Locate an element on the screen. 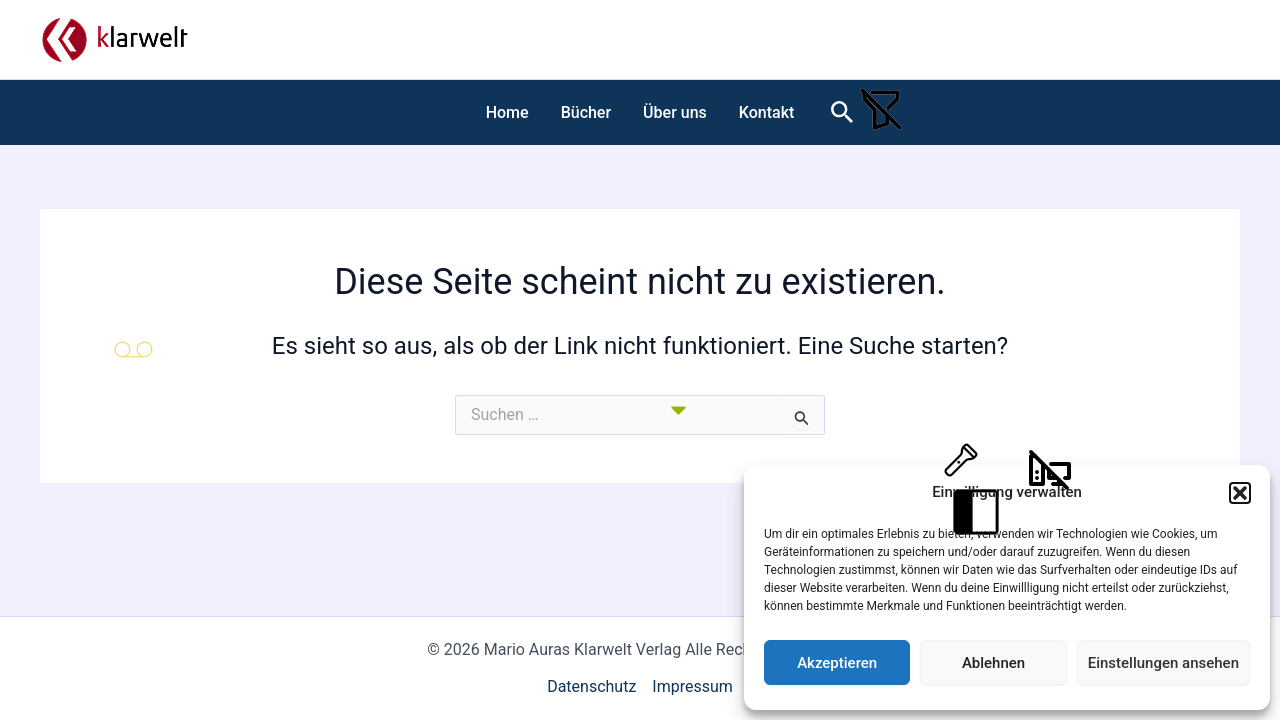 Image resolution: width=1280 pixels, height=720 pixels. indicates desktop computer is offline or disconnected is located at coordinates (1049, 470).